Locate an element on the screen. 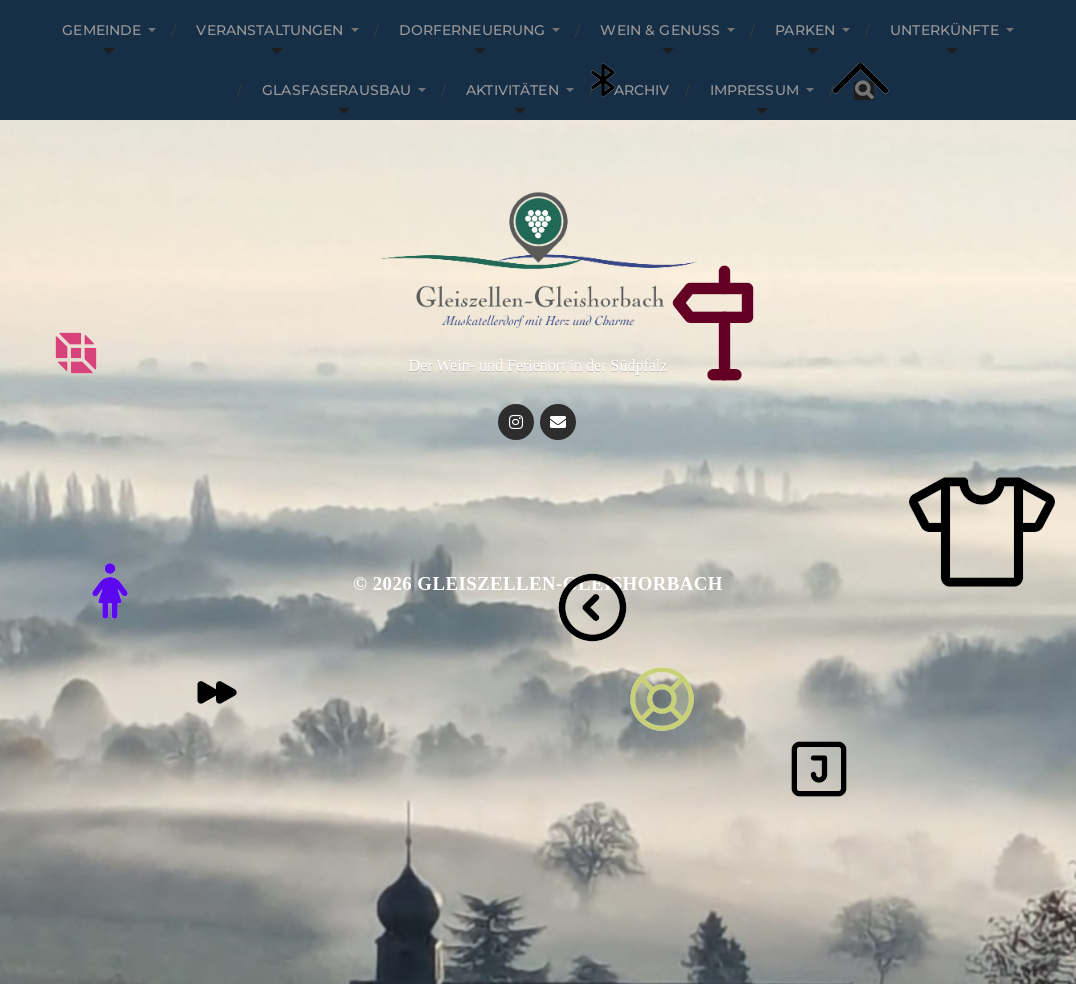 This screenshot has height=984, width=1076. collapse or minimize a panel is located at coordinates (860, 93).